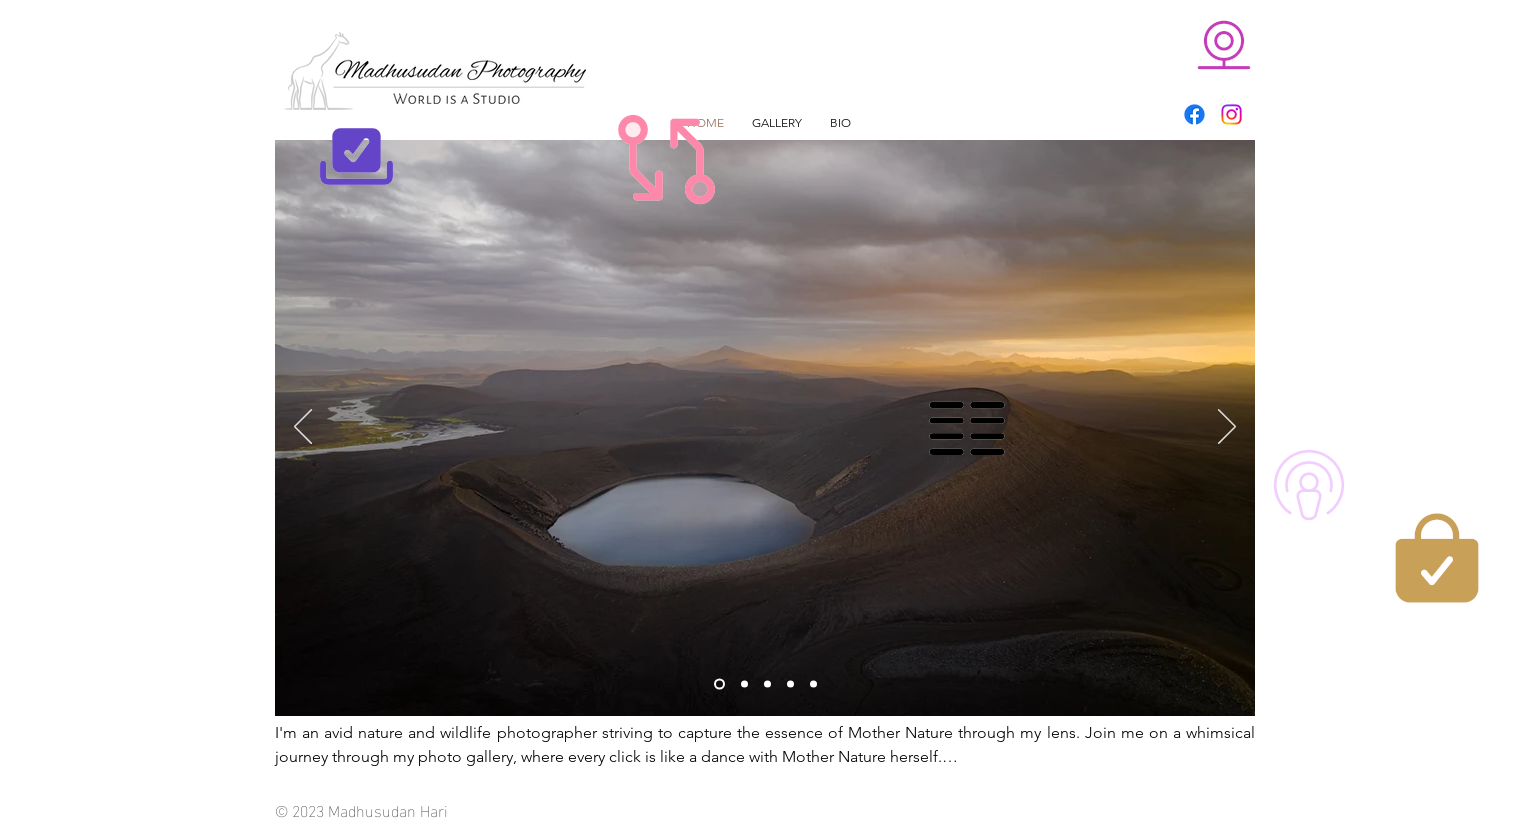 The height and width of the screenshot is (833, 1530). I want to click on cast a vote or submit approval, so click(356, 156).